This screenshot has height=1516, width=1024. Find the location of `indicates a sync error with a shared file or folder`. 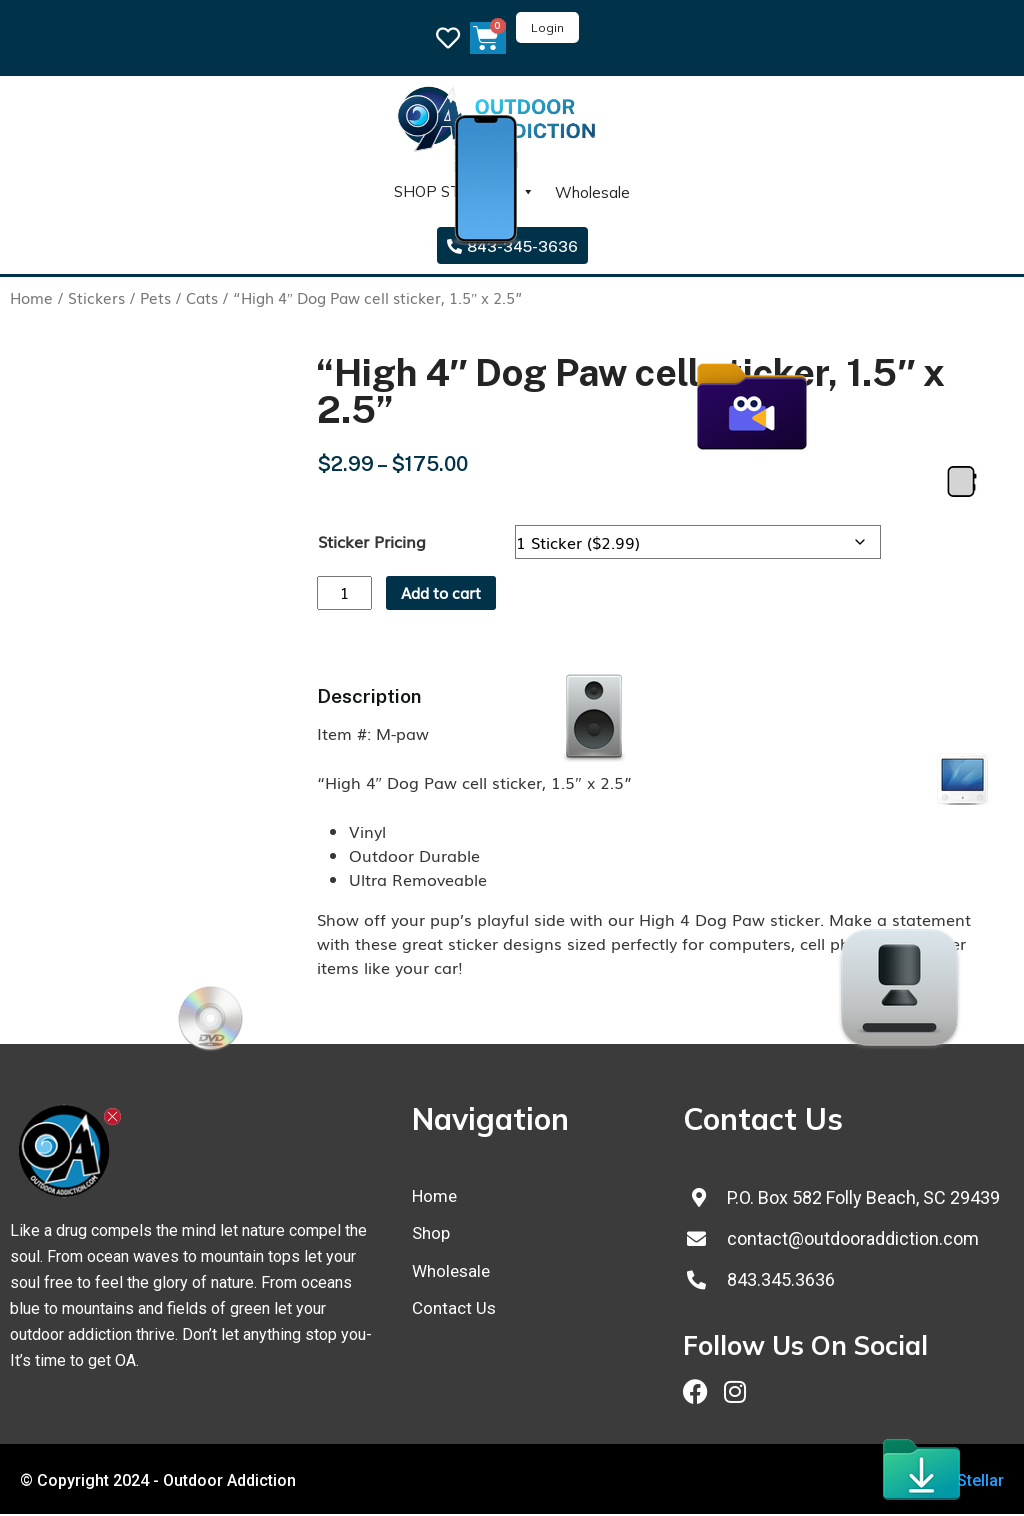

indicates a sync error with a shared file or folder is located at coordinates (112, 1116).